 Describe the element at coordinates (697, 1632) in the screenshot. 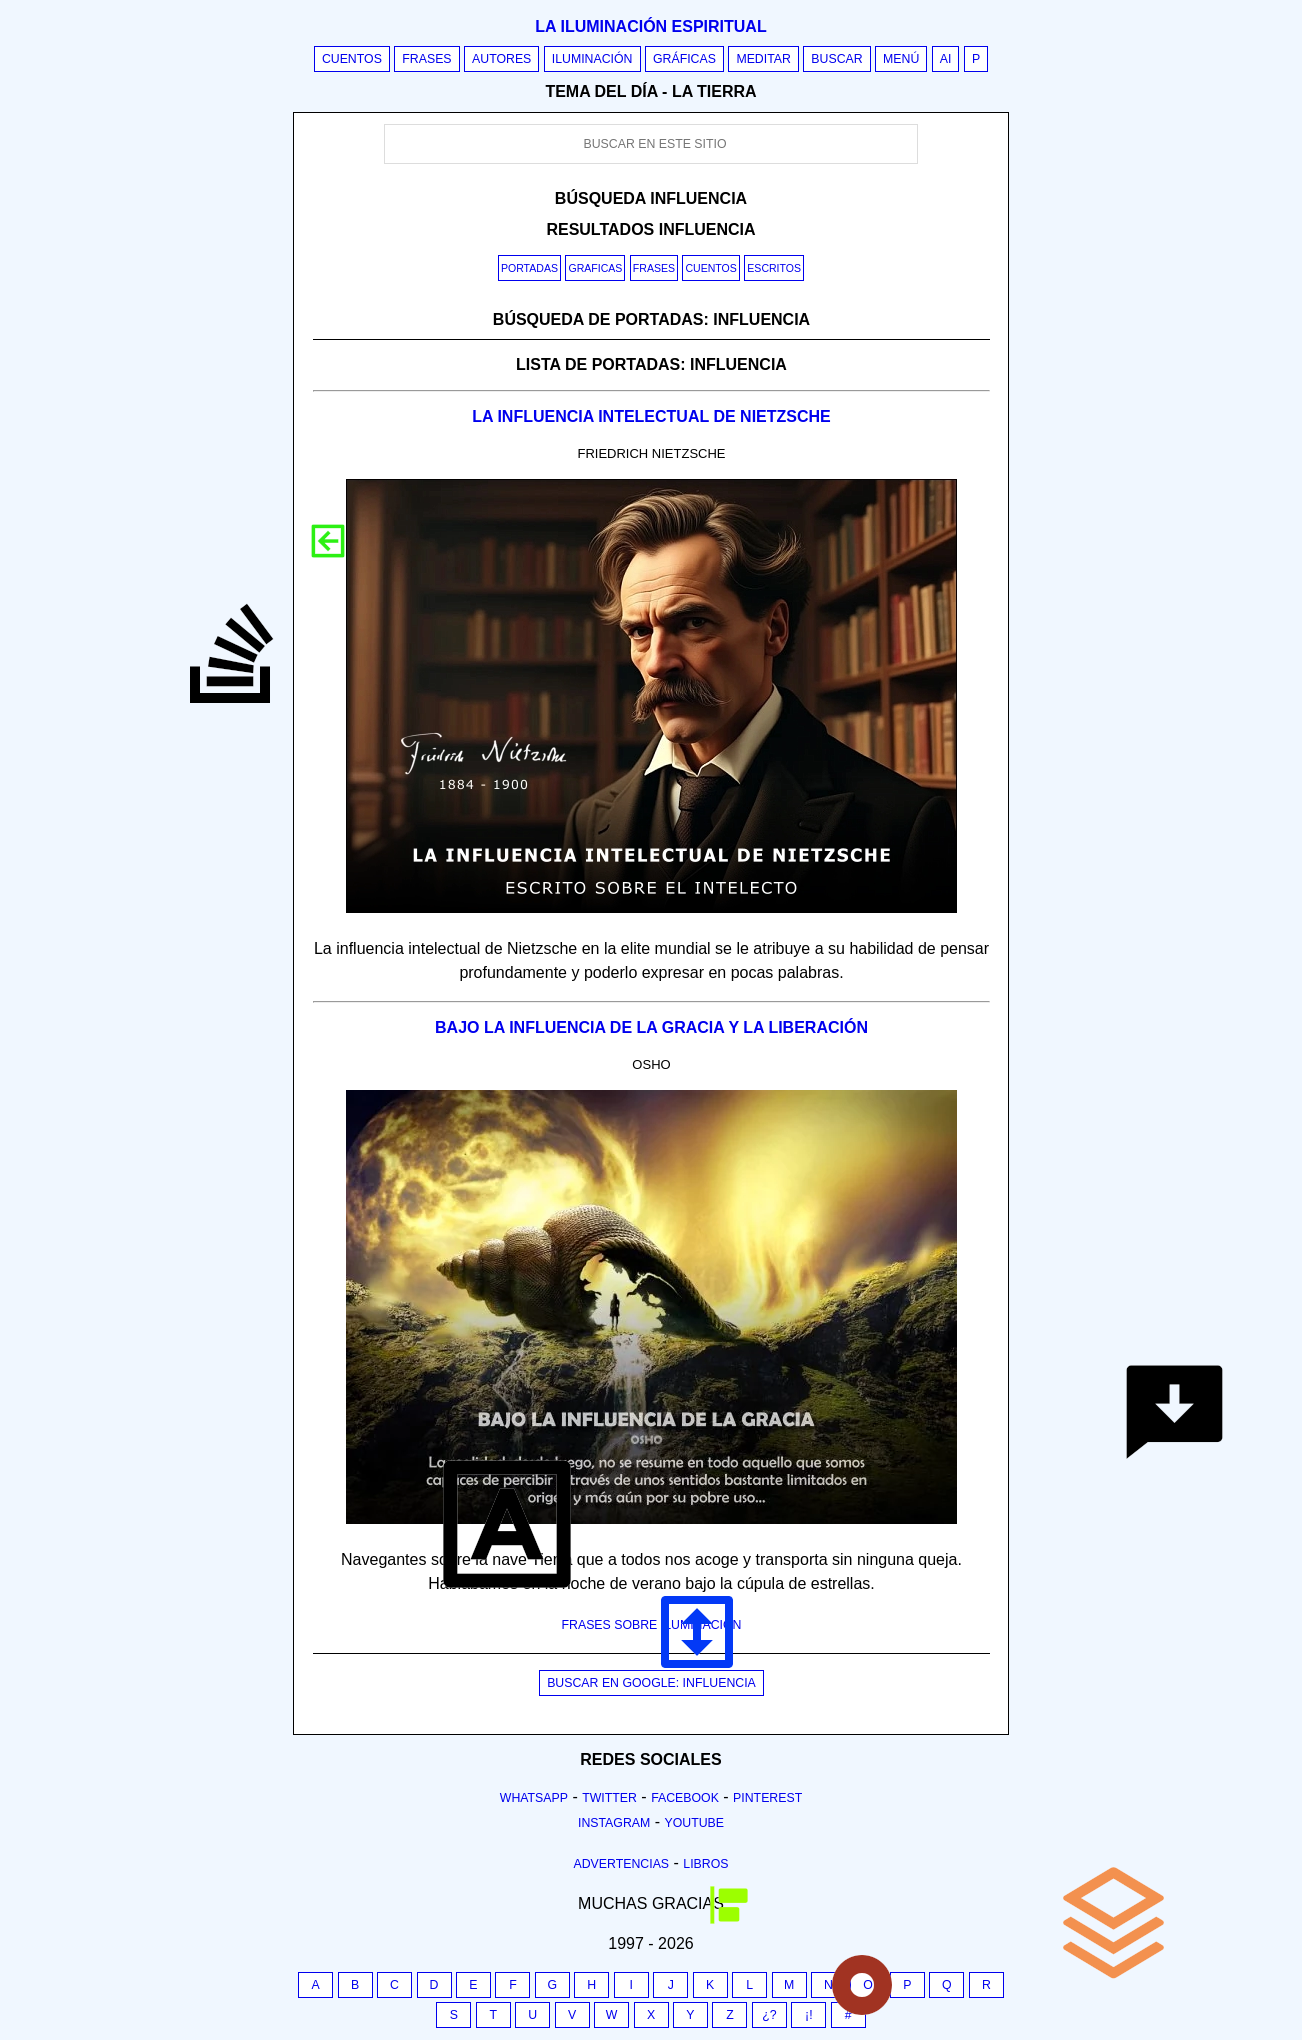

I see `flip content vertically` at that location.